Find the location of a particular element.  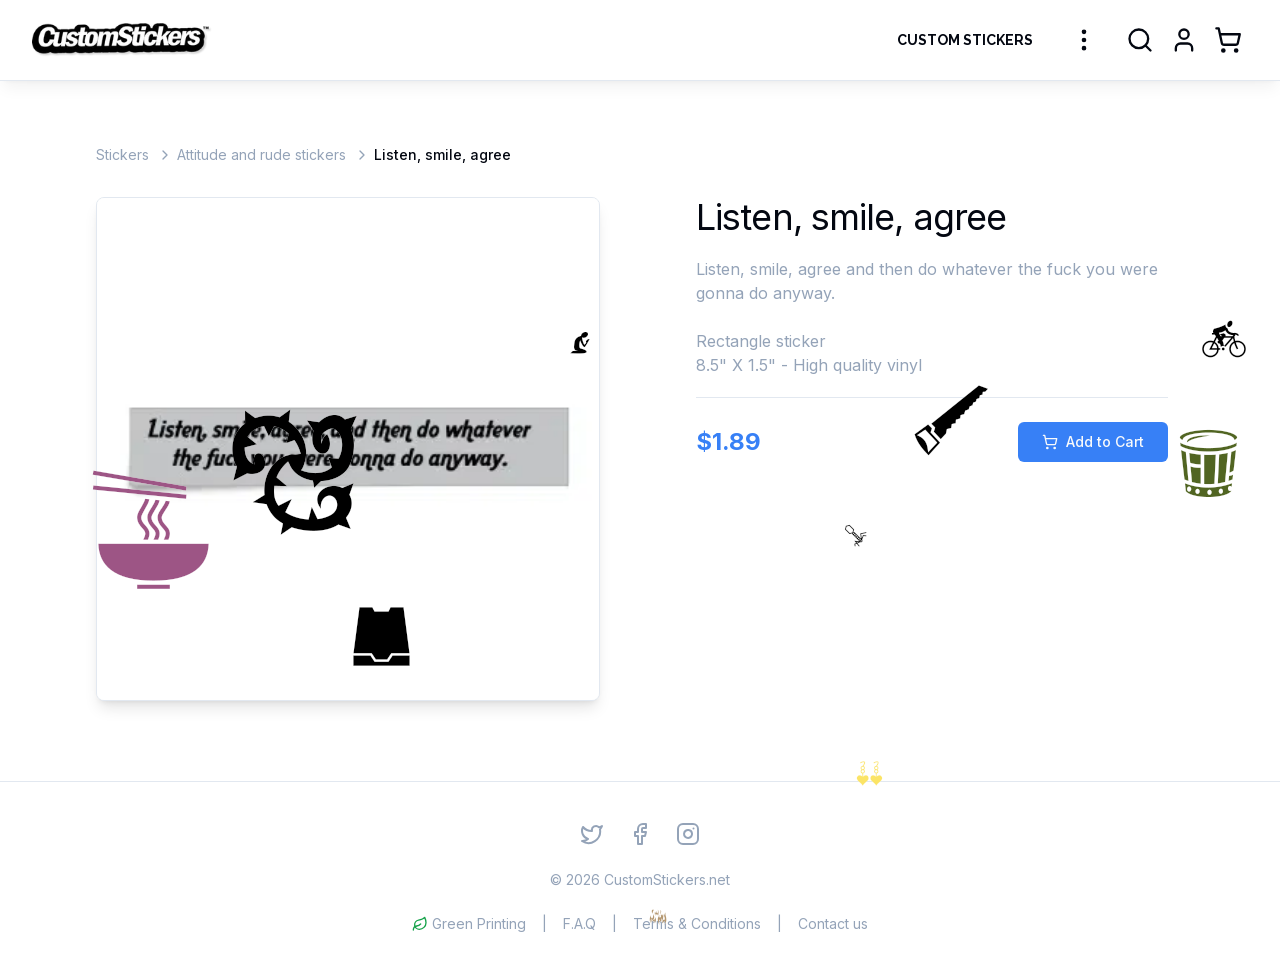

access your inbox or document tray is located at coordinates (381, 635).